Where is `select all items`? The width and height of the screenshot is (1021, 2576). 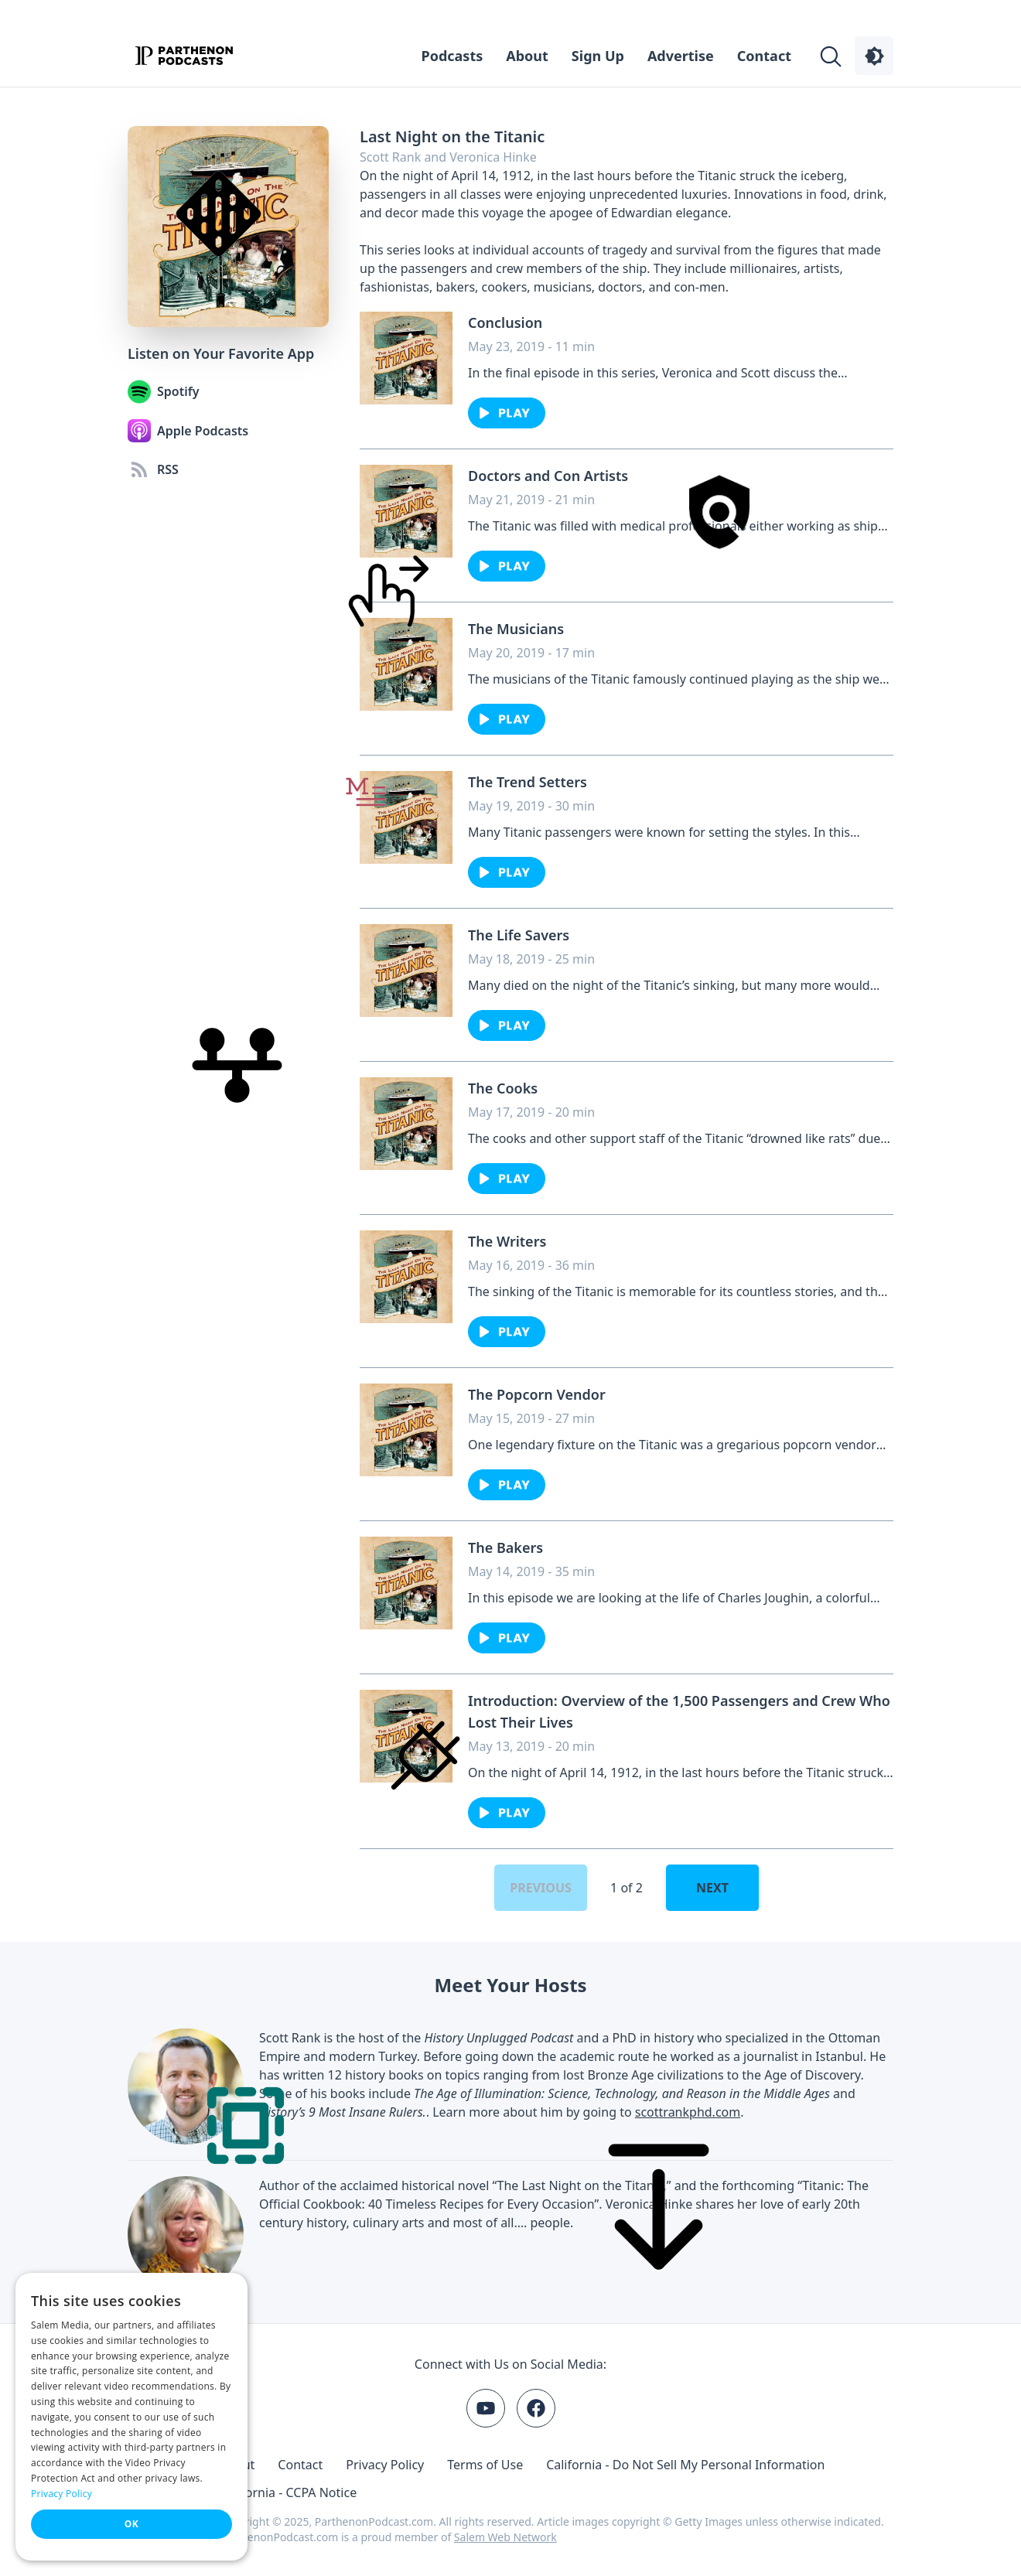 select all items is located at coordinates (245, 2125).